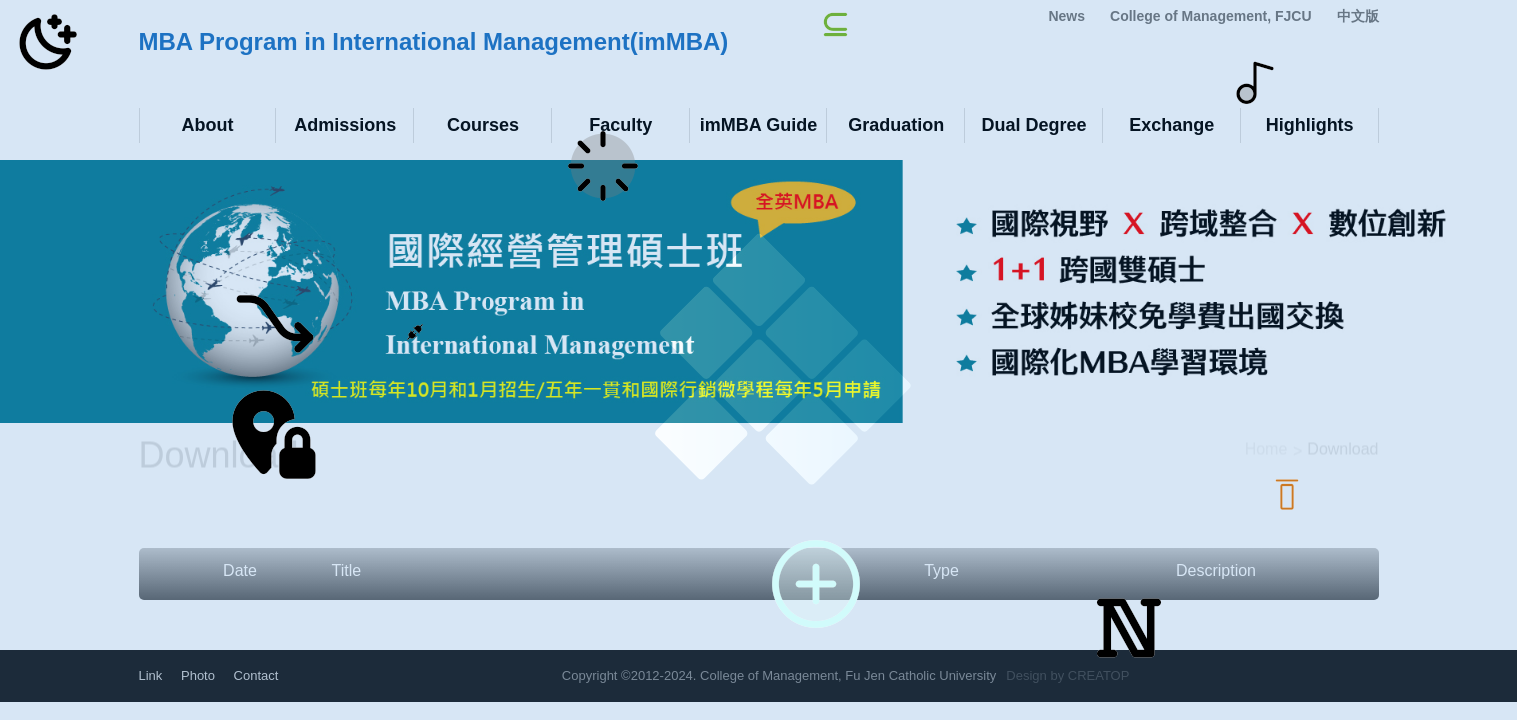 This screenshot has width=1517, height=720. What do you see at coordinates (46, 43) in the screenshot?
I see `enable dark mode or night theme` at bounding box center [46, 43].